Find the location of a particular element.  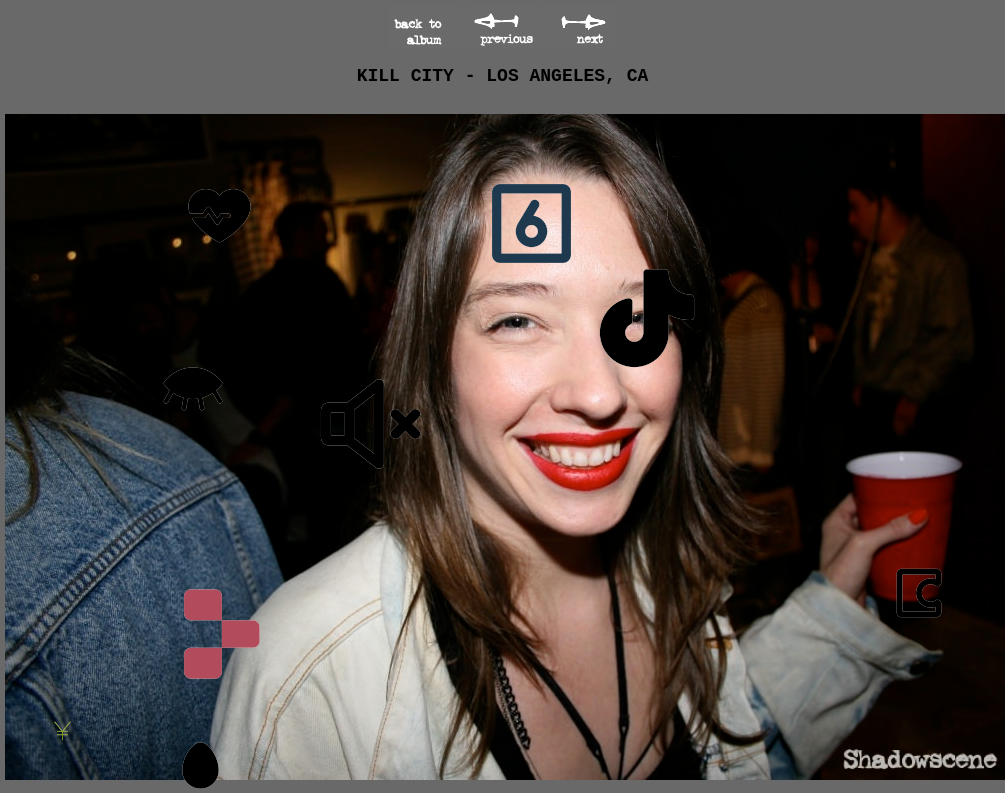

open replit coding environment is located at coordinates (215, 634).